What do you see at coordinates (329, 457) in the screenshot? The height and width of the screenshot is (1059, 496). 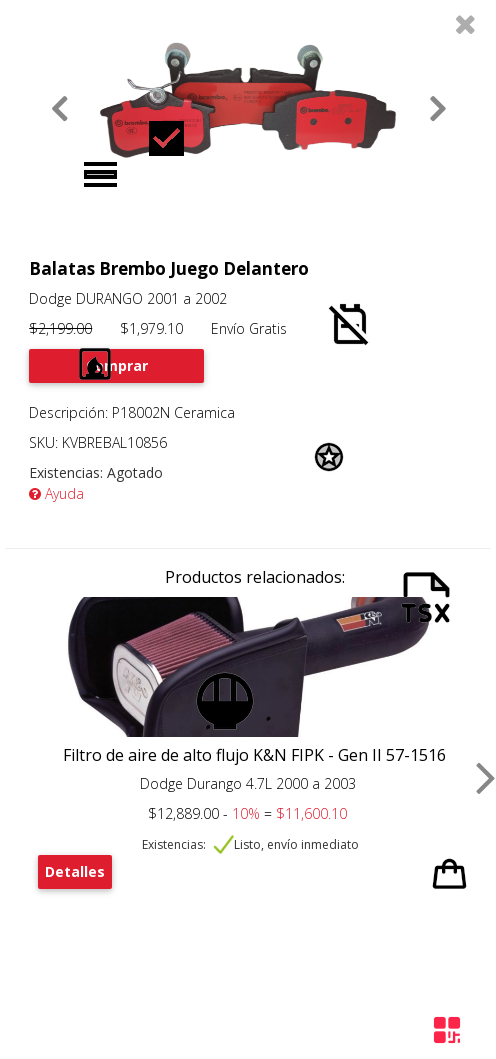 I see `view favorites or starred items` at bounding box center [329, 457].